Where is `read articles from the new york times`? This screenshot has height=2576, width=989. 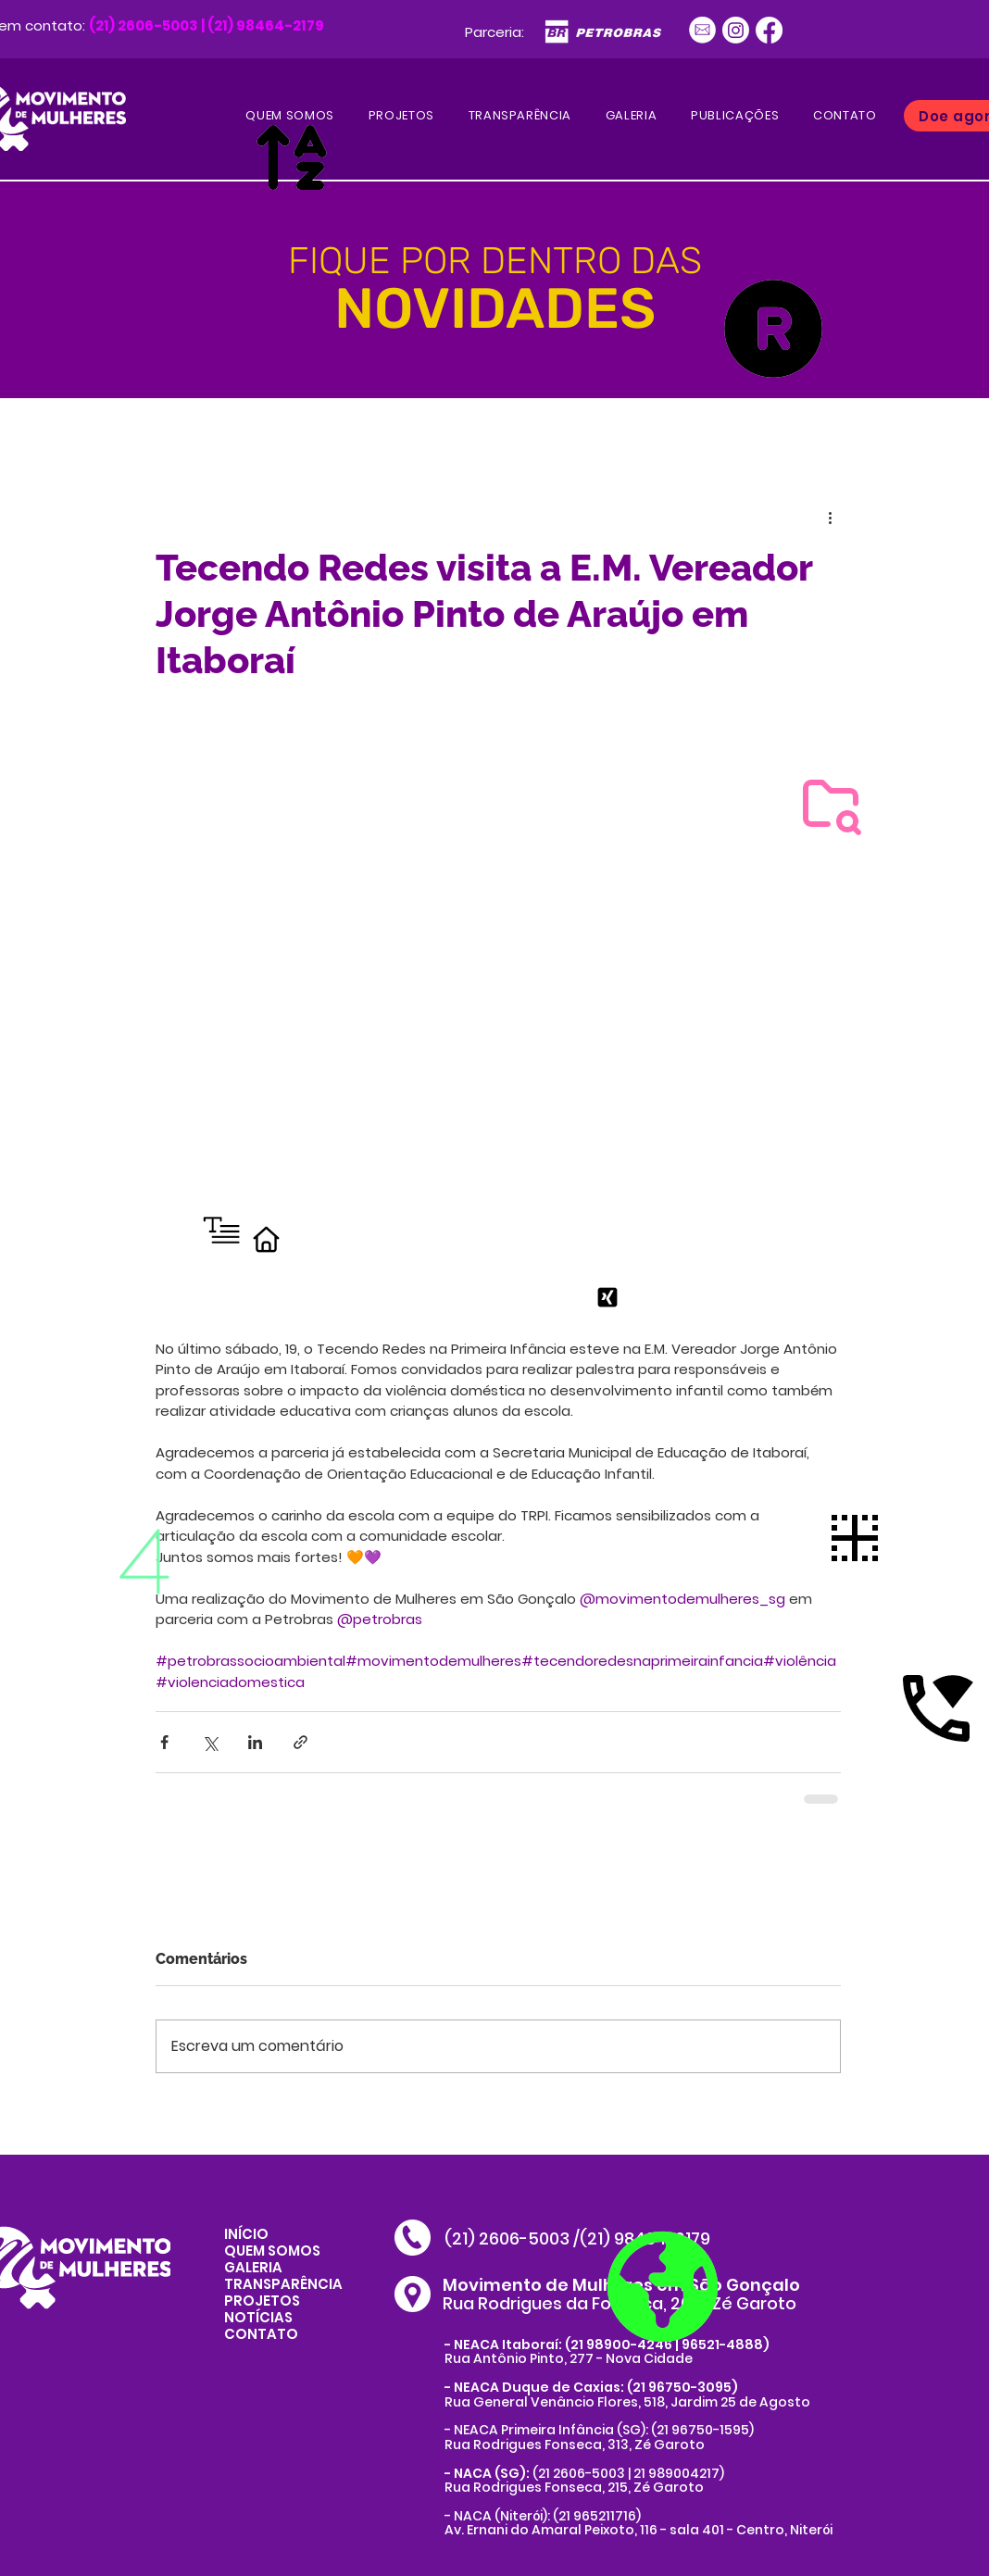 read articles from the new york times is located at coordinates (220, 1230).